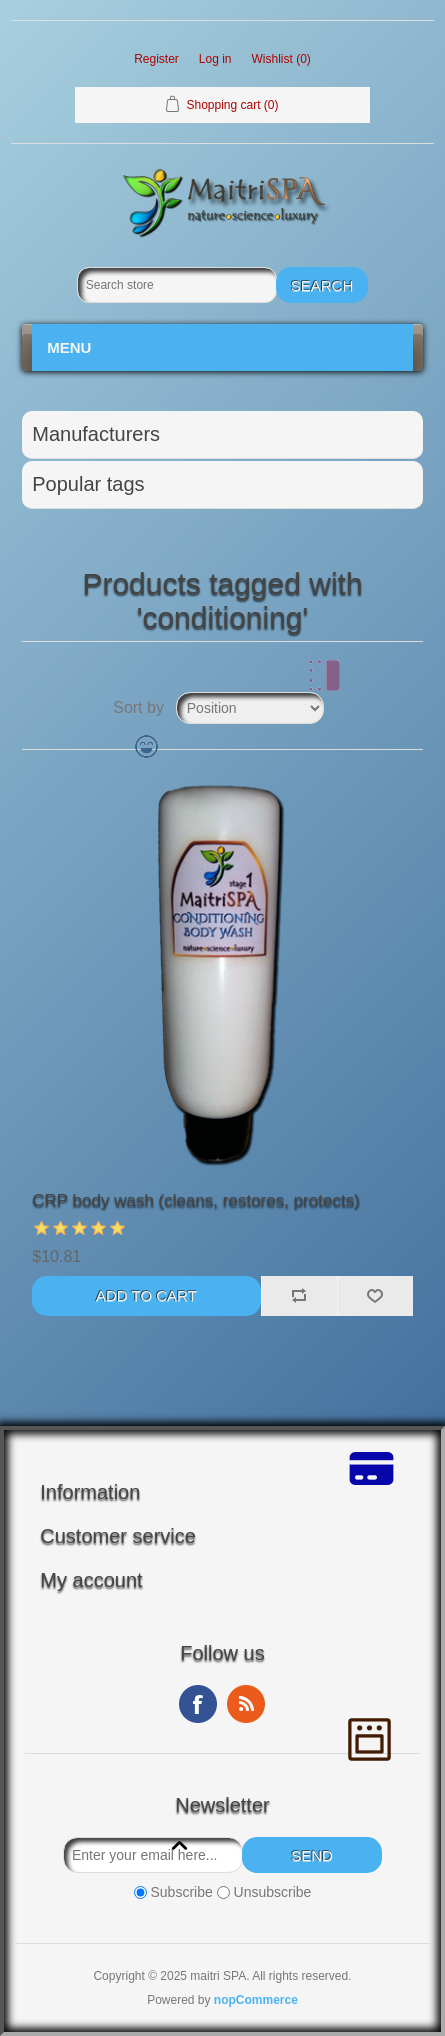  Describe the element at coordinates (371, 1468) in the screenshot. I see `manage payment methods` at that location.